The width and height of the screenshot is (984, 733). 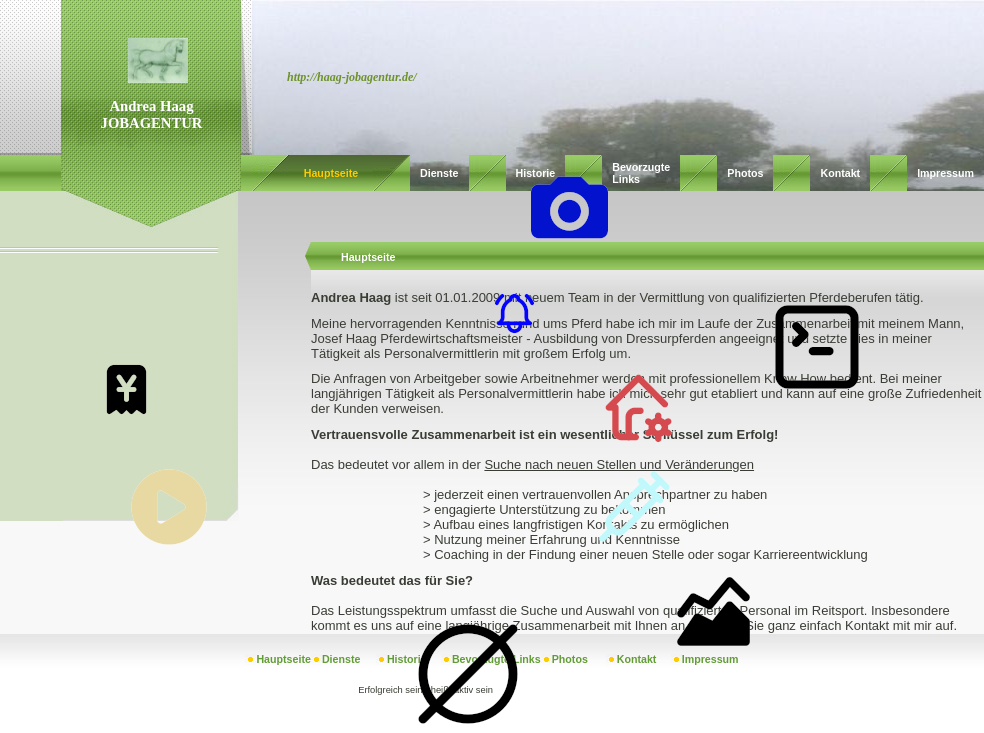 I want to click on access home settings, so click(x=638, y=407).